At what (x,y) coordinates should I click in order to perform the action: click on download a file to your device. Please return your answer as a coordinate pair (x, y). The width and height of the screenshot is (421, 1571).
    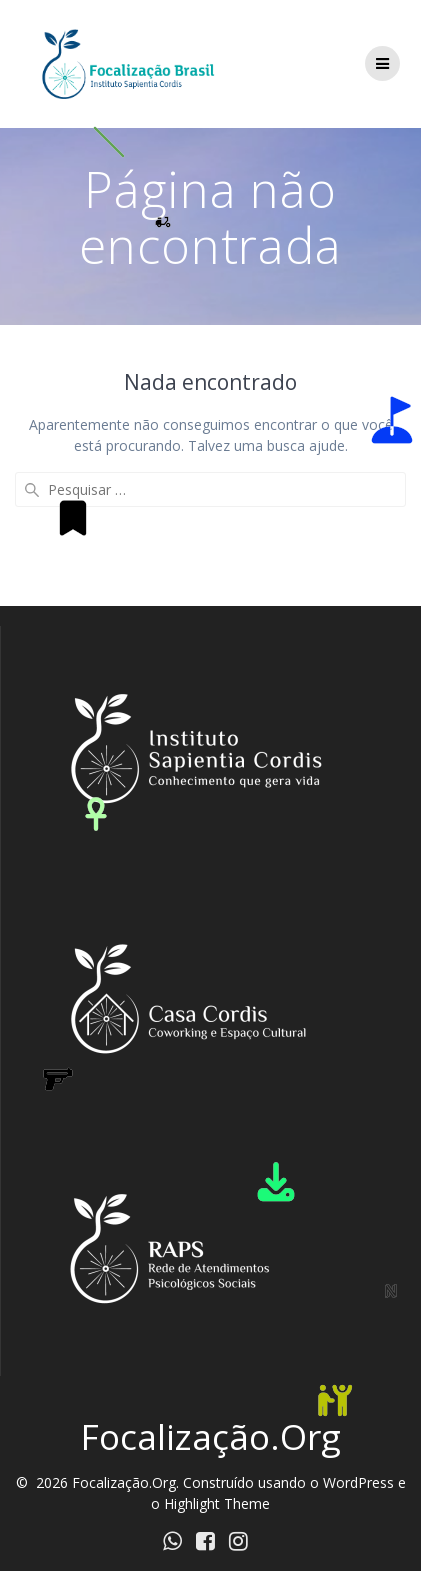
    Looking at the image, I should click on (276, 1183).